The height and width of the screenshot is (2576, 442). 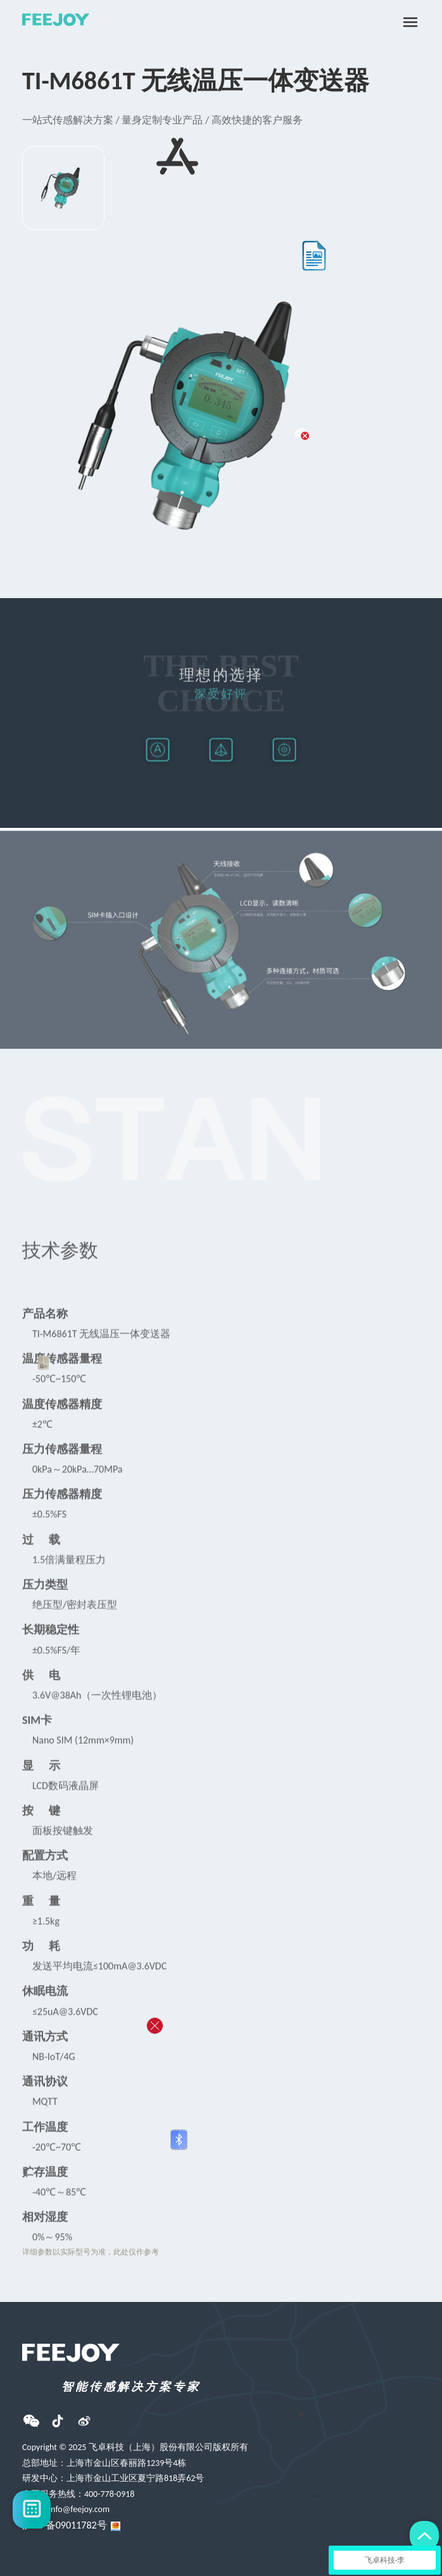 What do you see at coordinates (43, 1363) in the screenshot?
I see `a 7-zip compressed archive file` at bounding box center [43, 1363].